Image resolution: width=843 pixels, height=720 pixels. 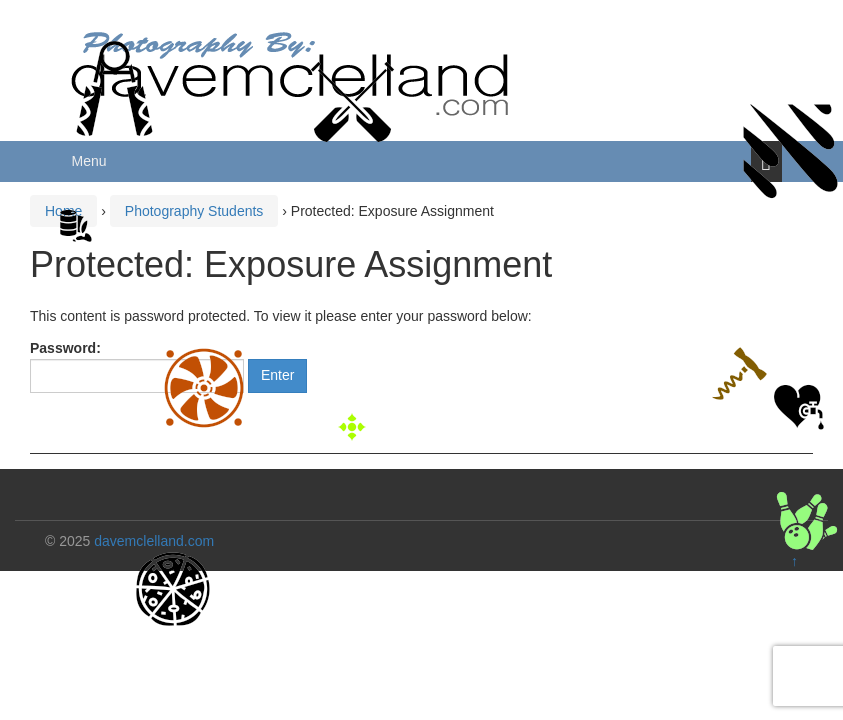 I want to click on access grip strength training exercises, so click(x=114, y=88).